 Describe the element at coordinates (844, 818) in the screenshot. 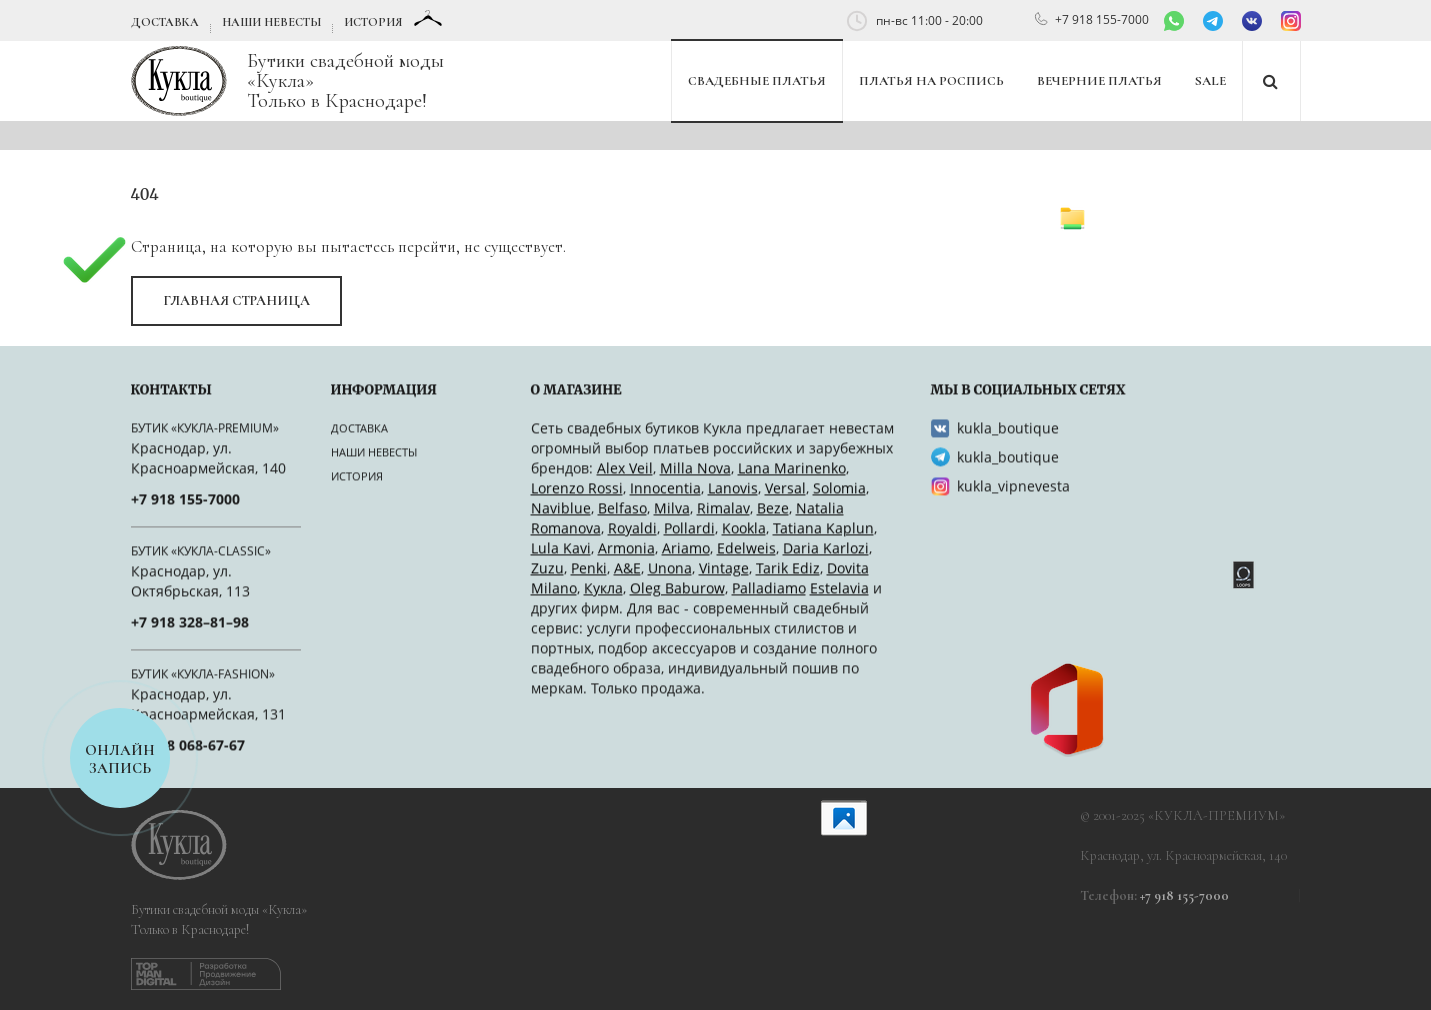

I see `open photos app` at that location.